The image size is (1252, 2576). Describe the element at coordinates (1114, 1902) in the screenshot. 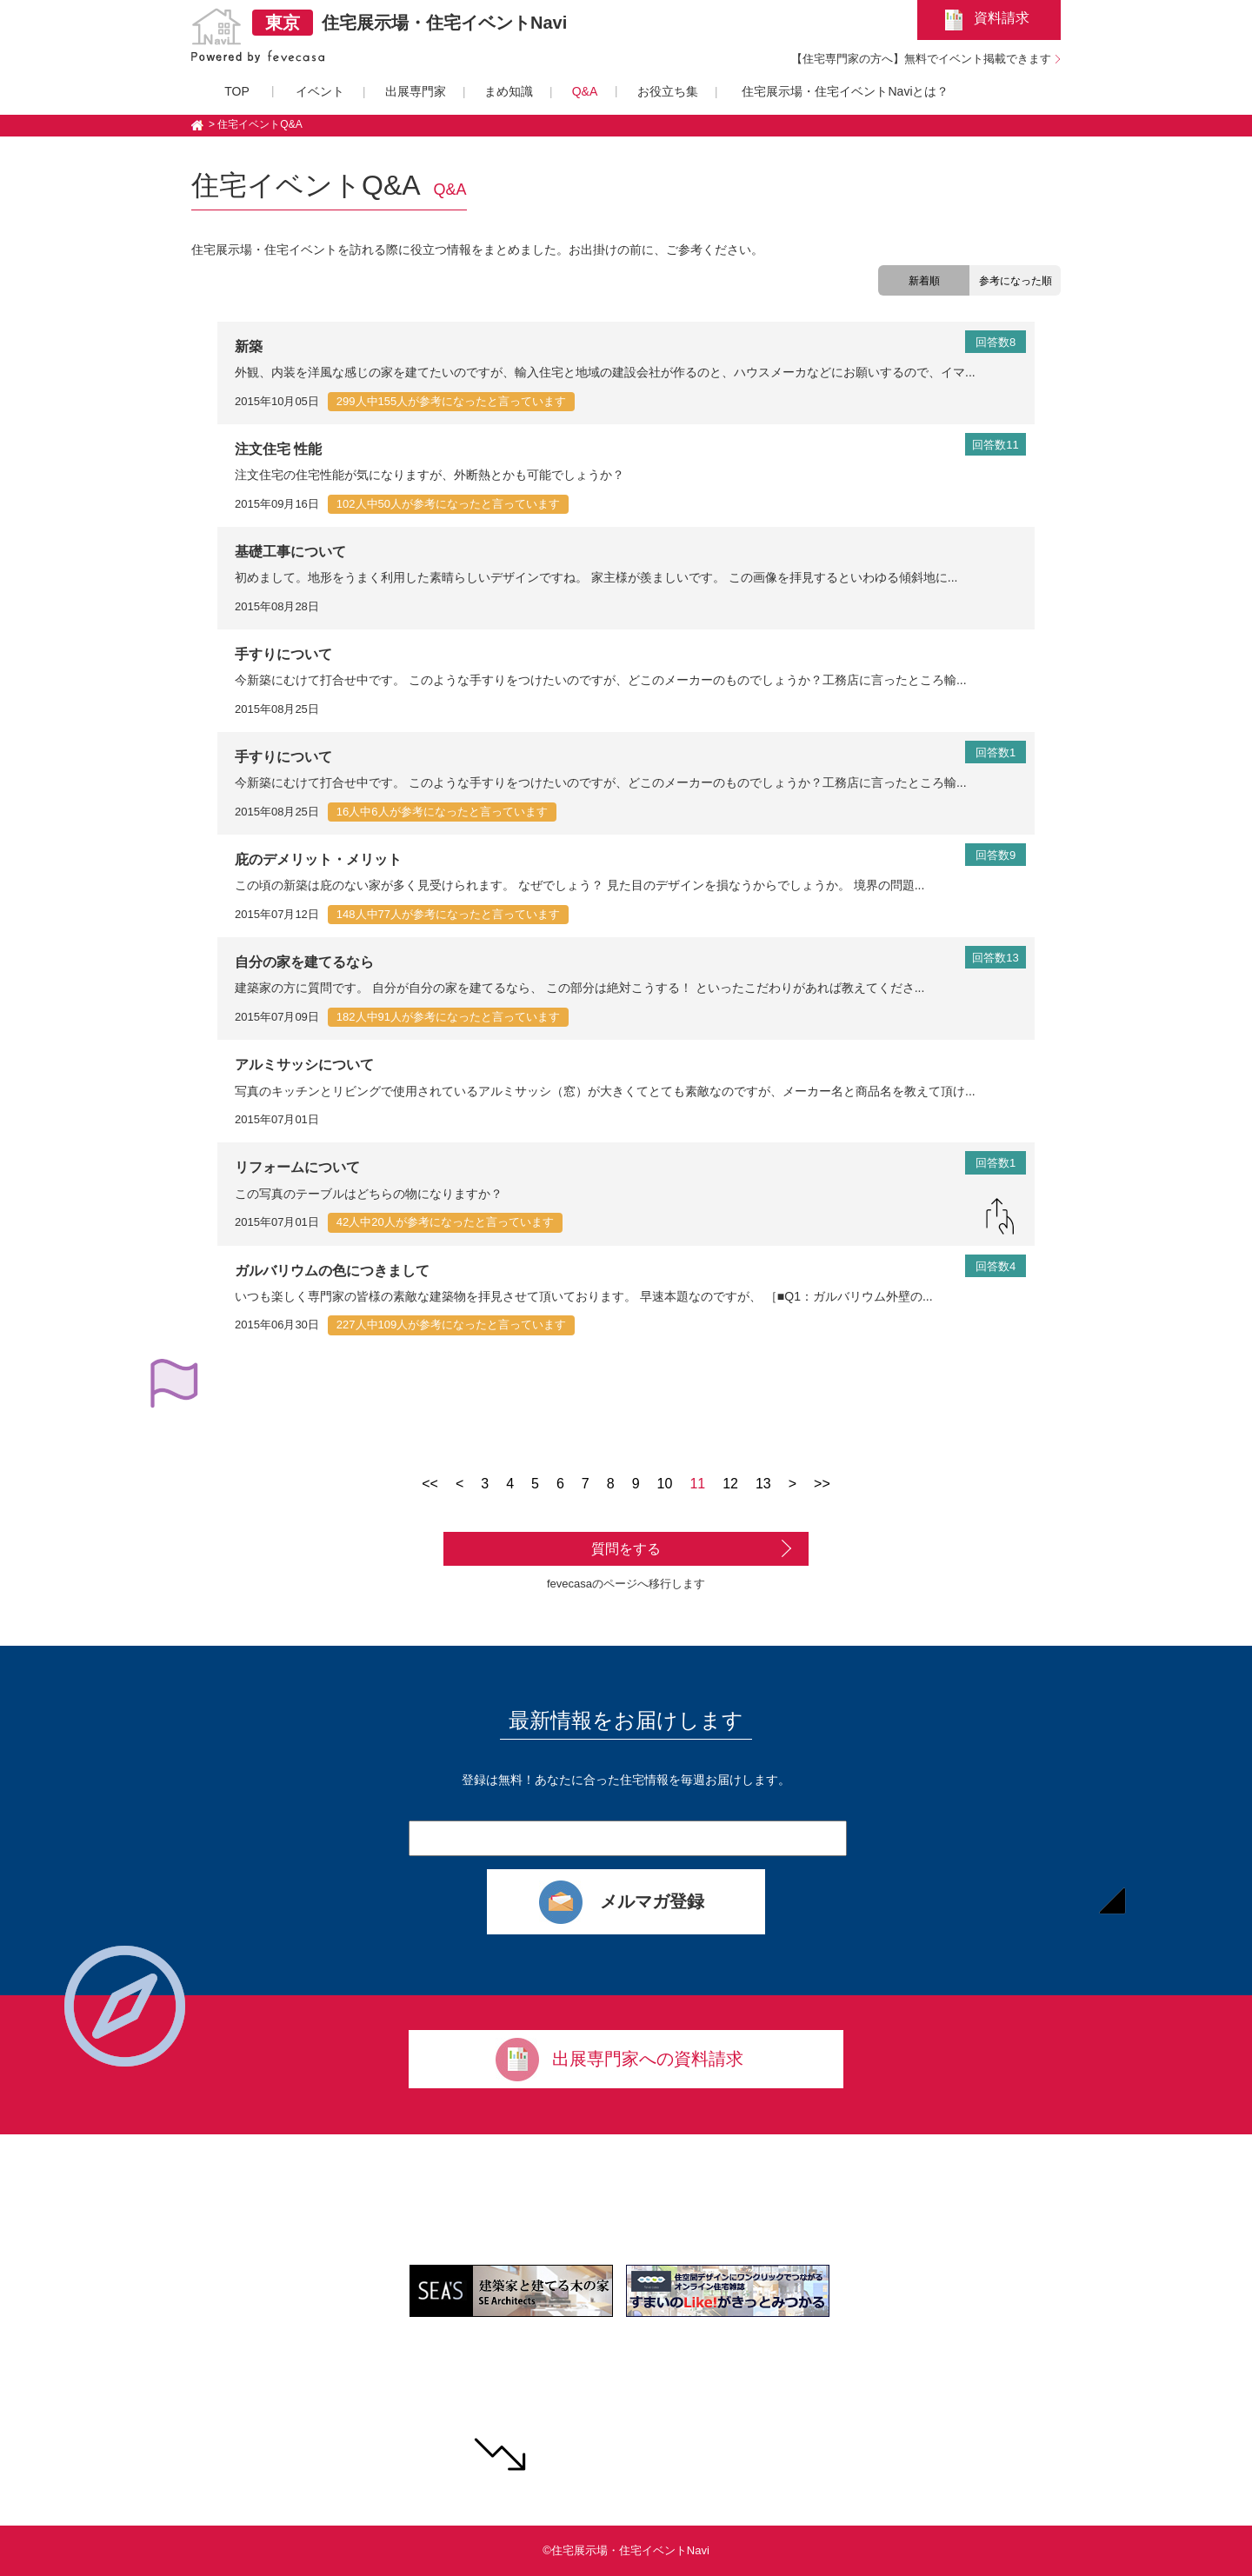

I see `resize element by dragging corner` at that location.